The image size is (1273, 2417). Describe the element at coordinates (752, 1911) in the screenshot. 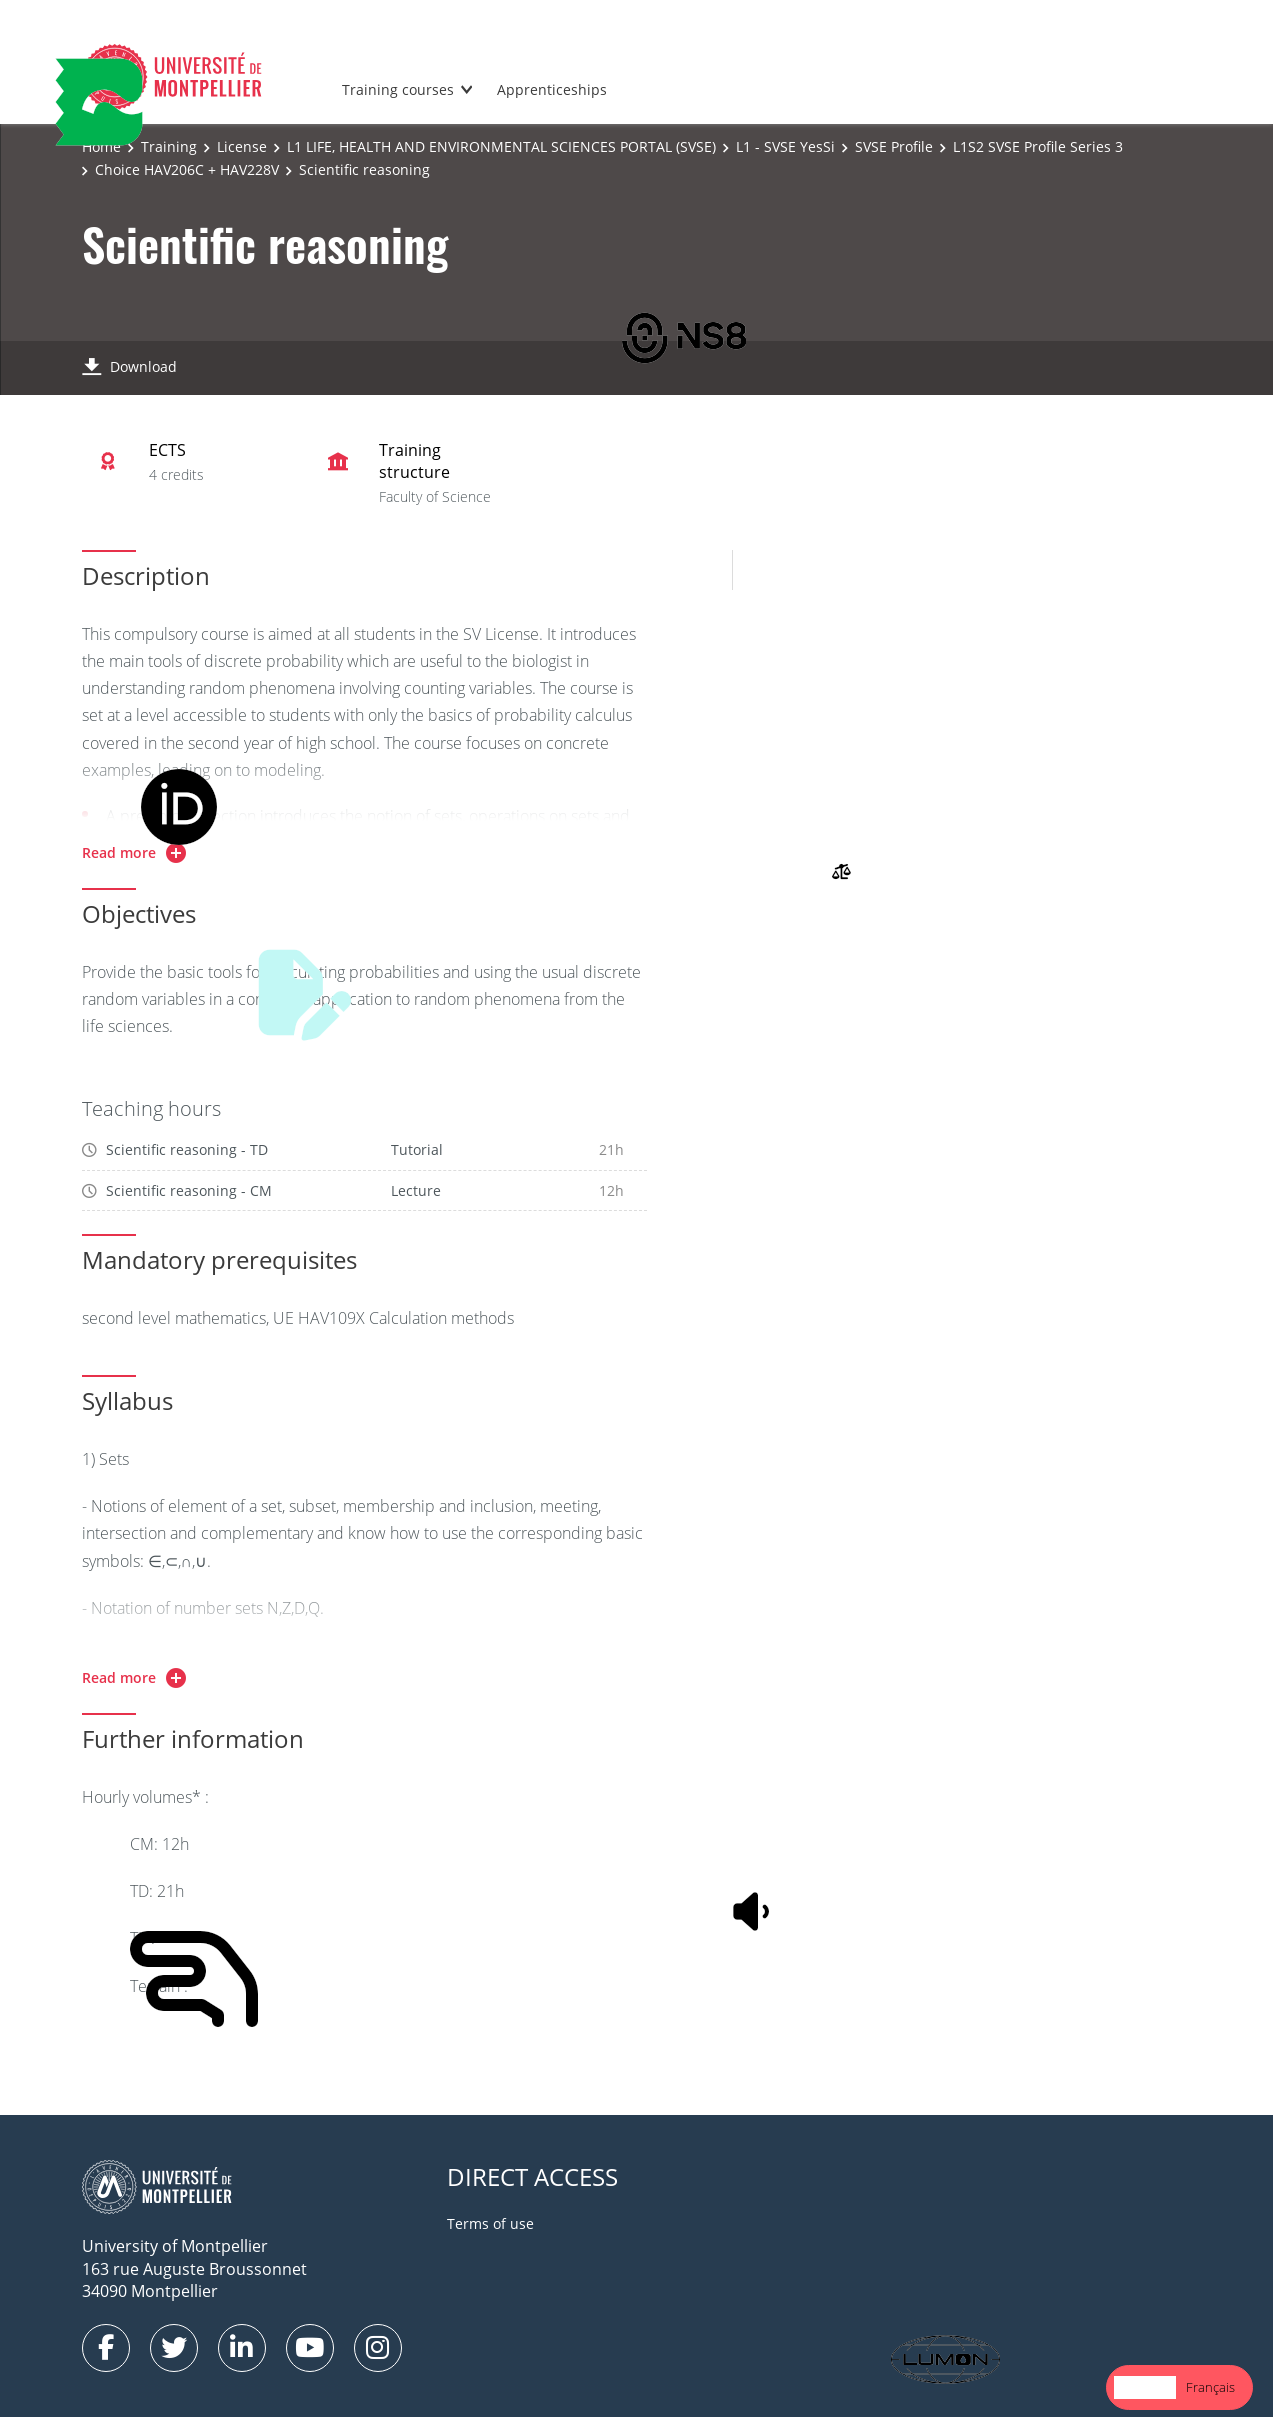

I see `adjust audio to low volume` at that location.